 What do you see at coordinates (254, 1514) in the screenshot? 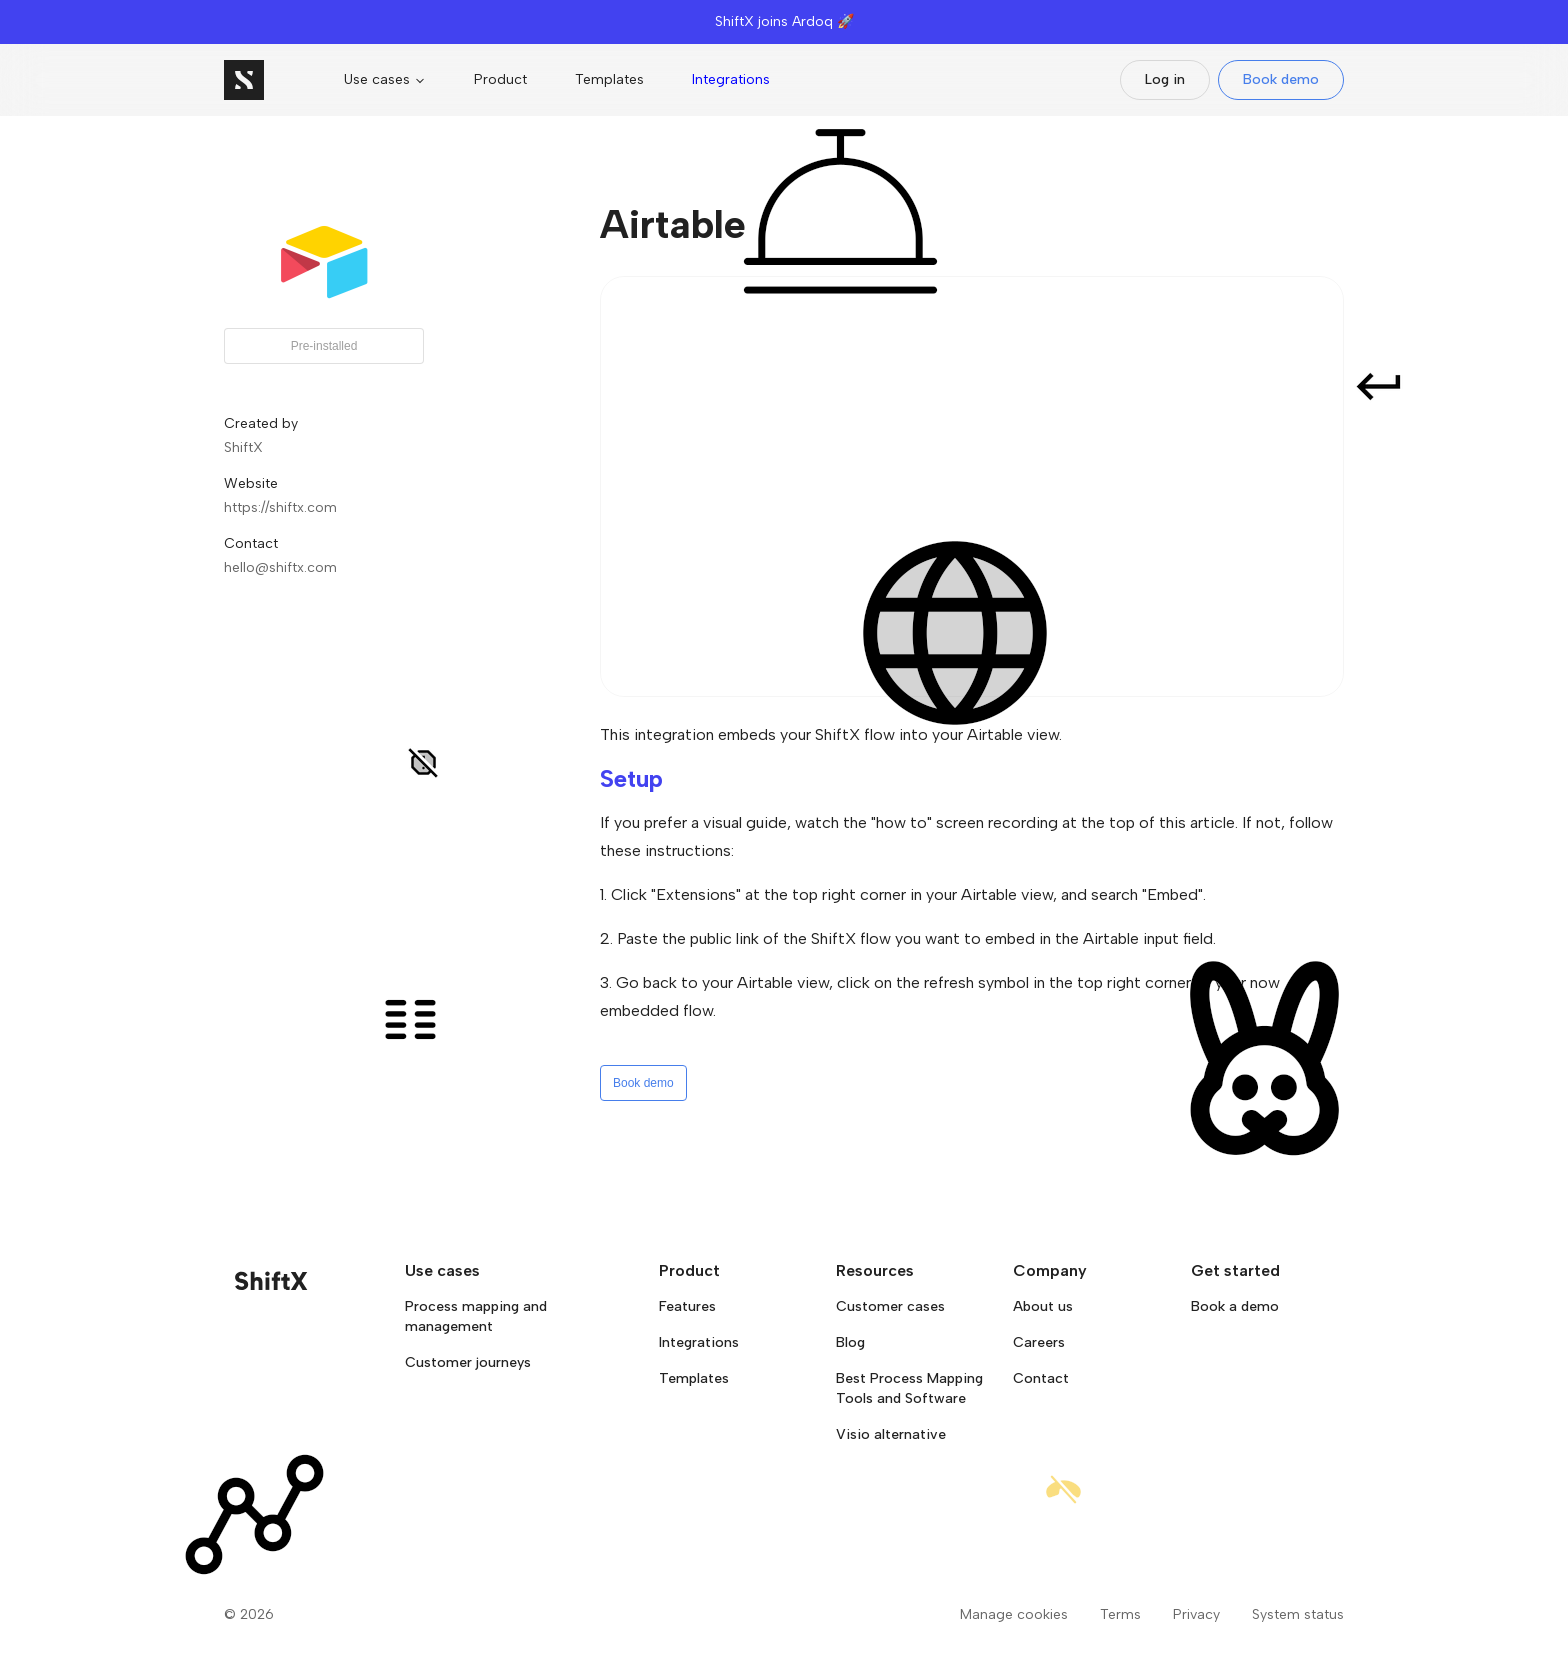
I see `view connected data points or nodes` at bounding box center [254, 1514].